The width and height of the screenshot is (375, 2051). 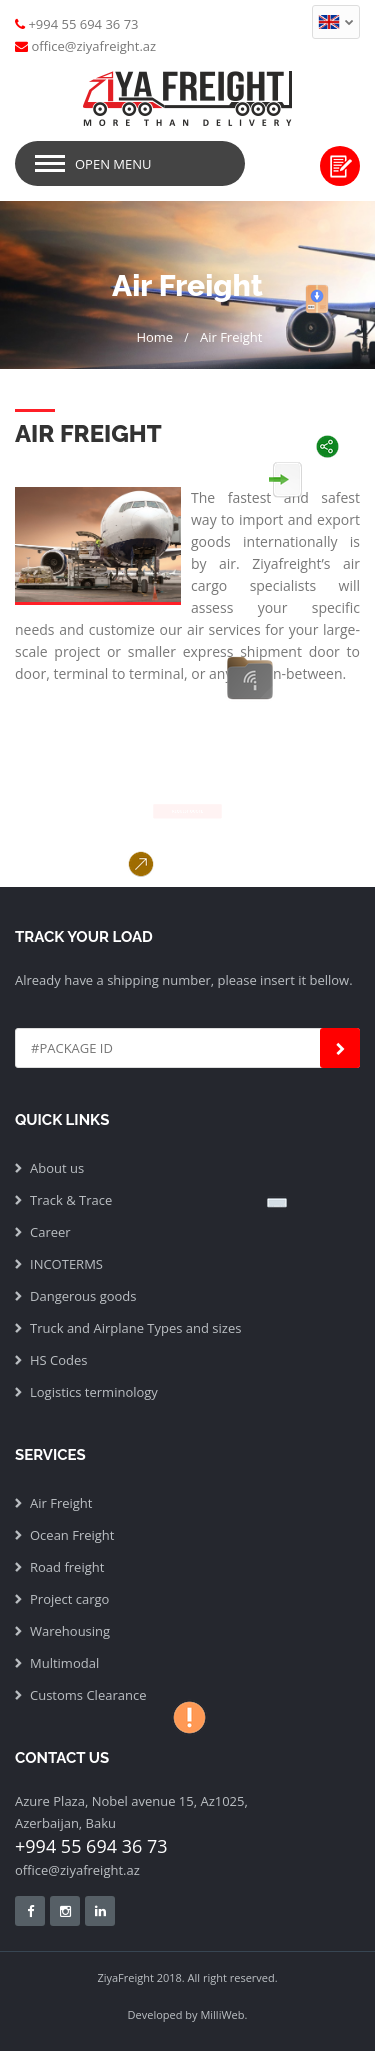 I want to click on open insync cloud sync folder, so click(x=250, y=678).